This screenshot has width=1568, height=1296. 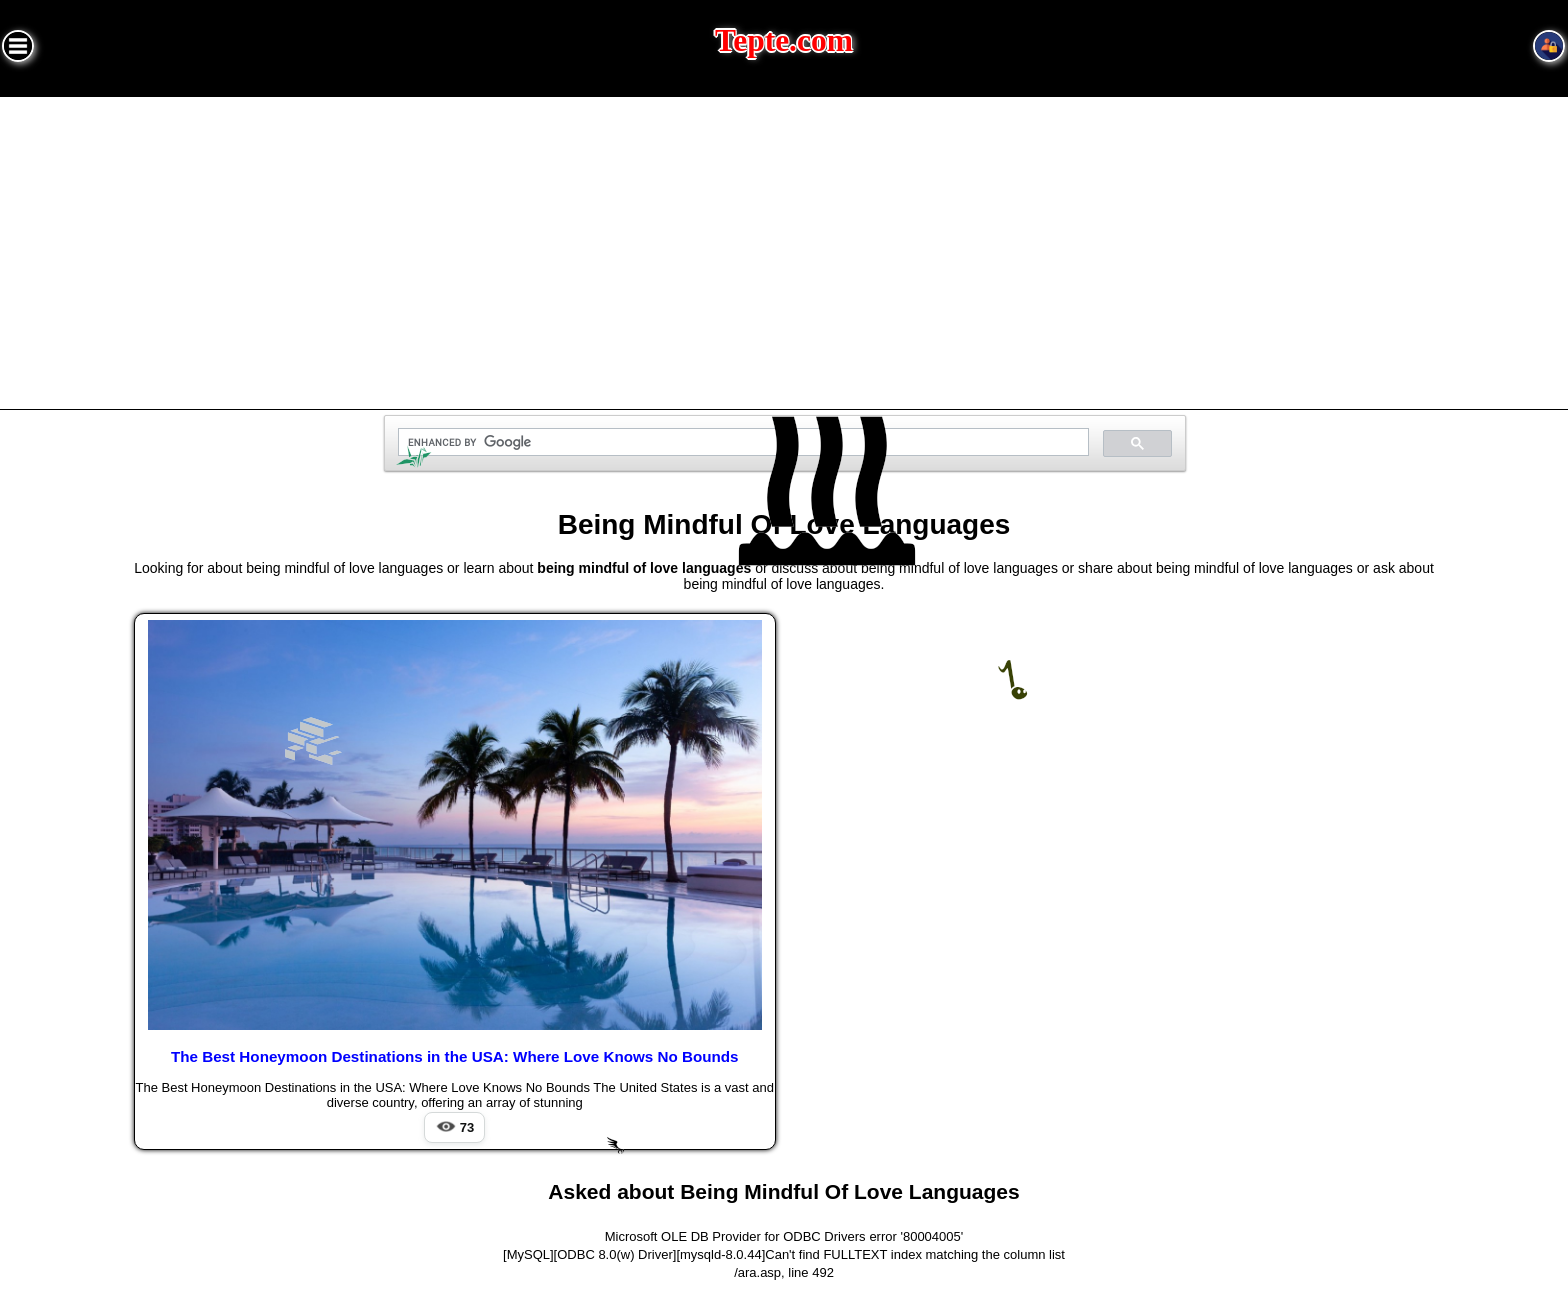 What do you see at coordinates (1013, 679) in the screenshot?
I see `access otamatone or novelty instrument sounds` at bounding box center [1013, 679].